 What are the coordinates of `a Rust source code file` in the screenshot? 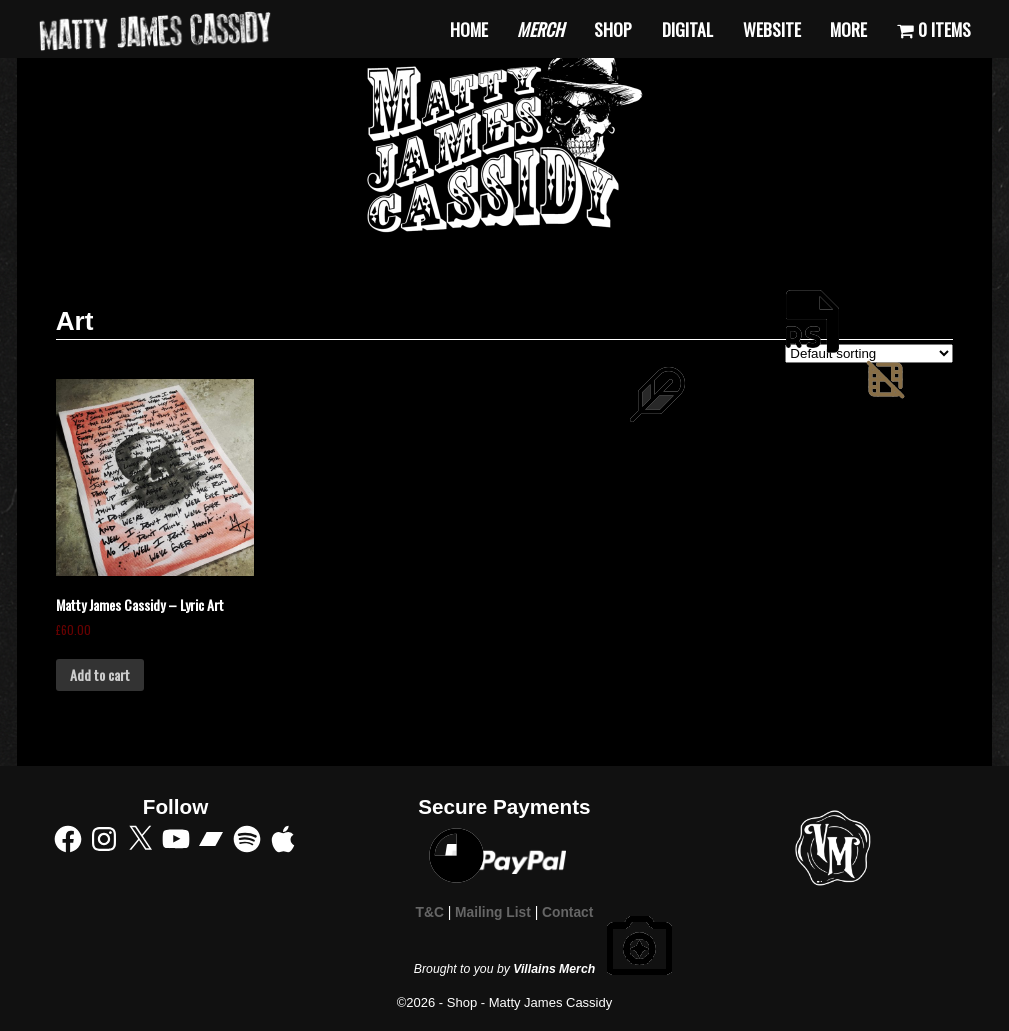 It's located at (812, 321).